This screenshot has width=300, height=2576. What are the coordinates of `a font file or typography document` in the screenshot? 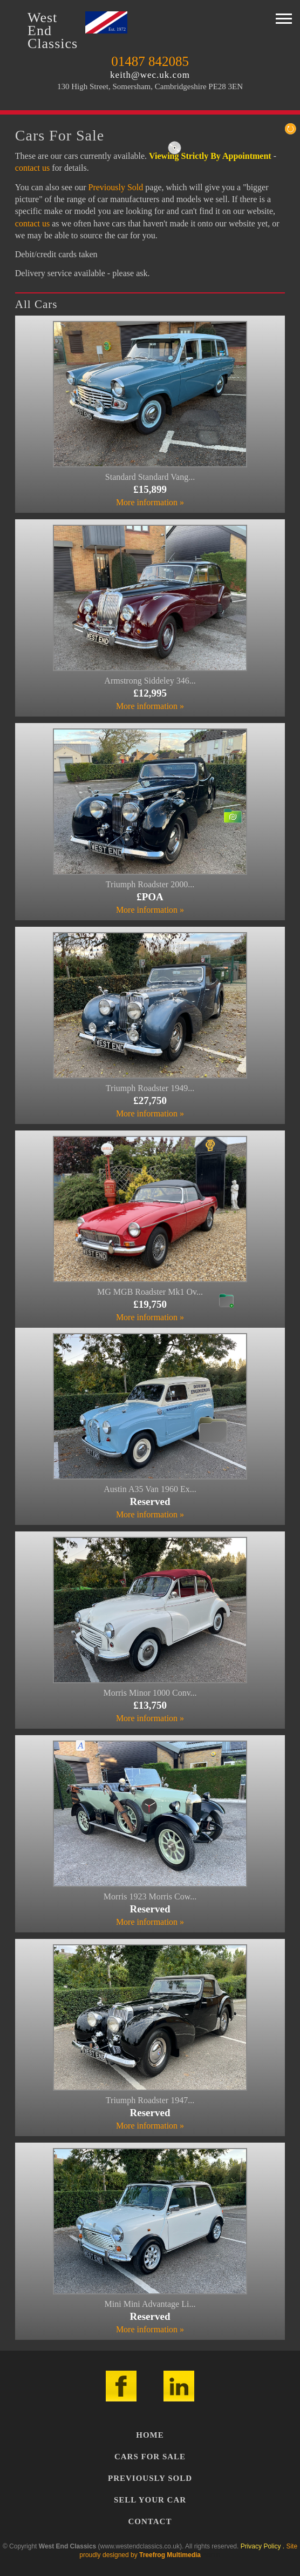 It's located at (80, 1745).